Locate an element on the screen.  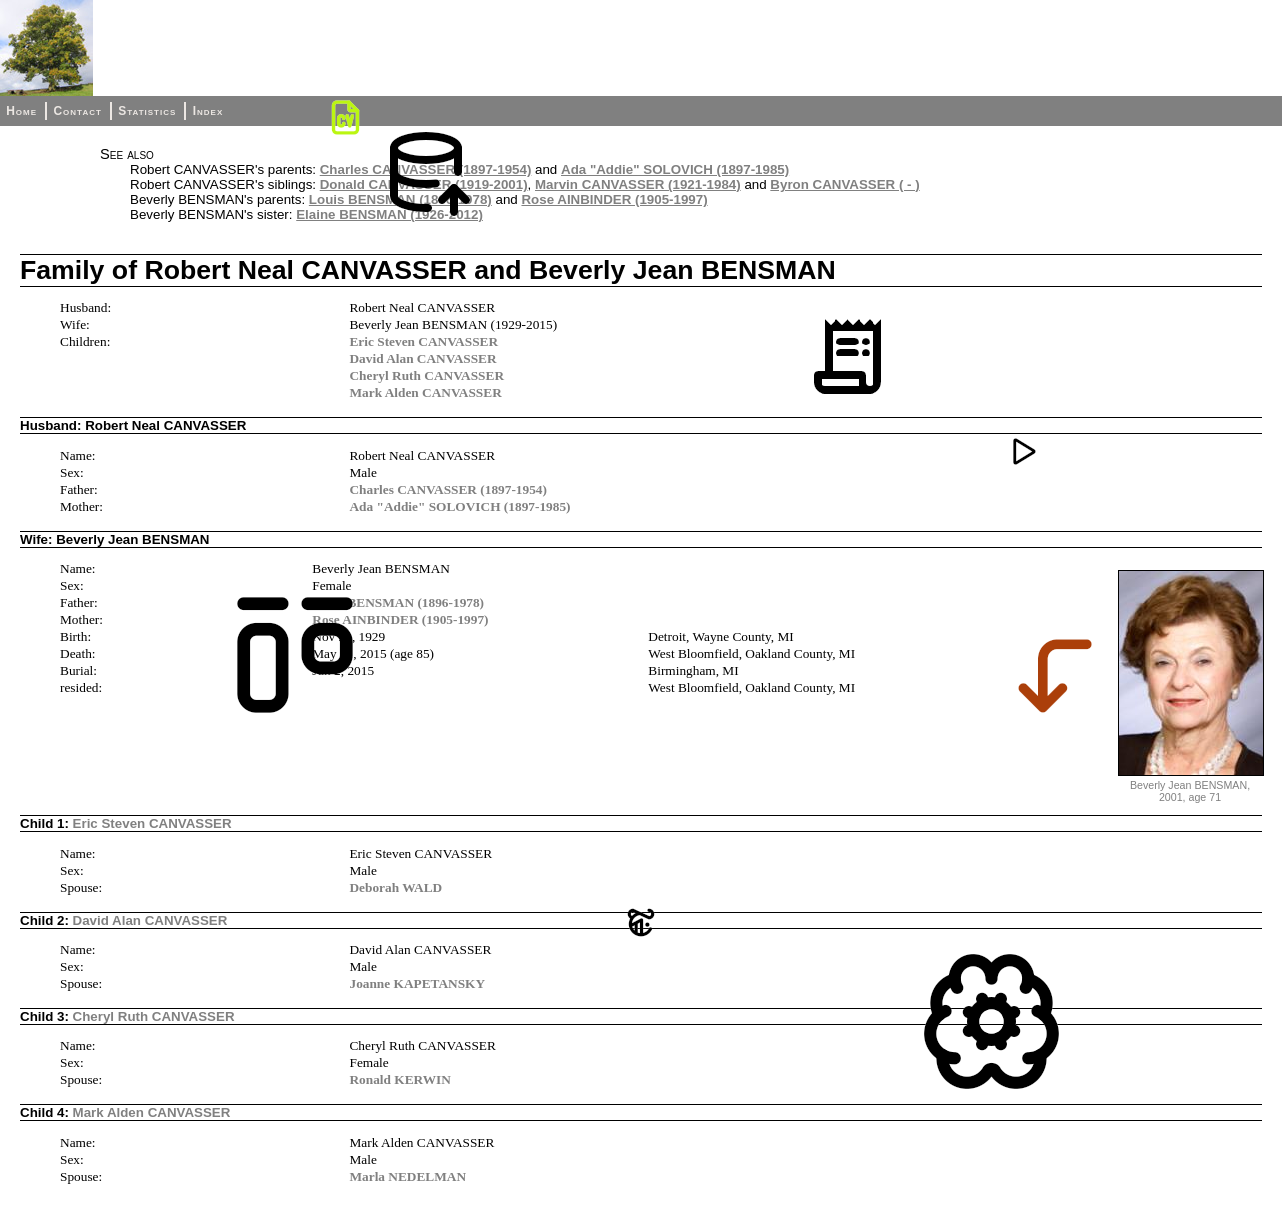
view transaction history or receipts is located at coordinates (847, 356).